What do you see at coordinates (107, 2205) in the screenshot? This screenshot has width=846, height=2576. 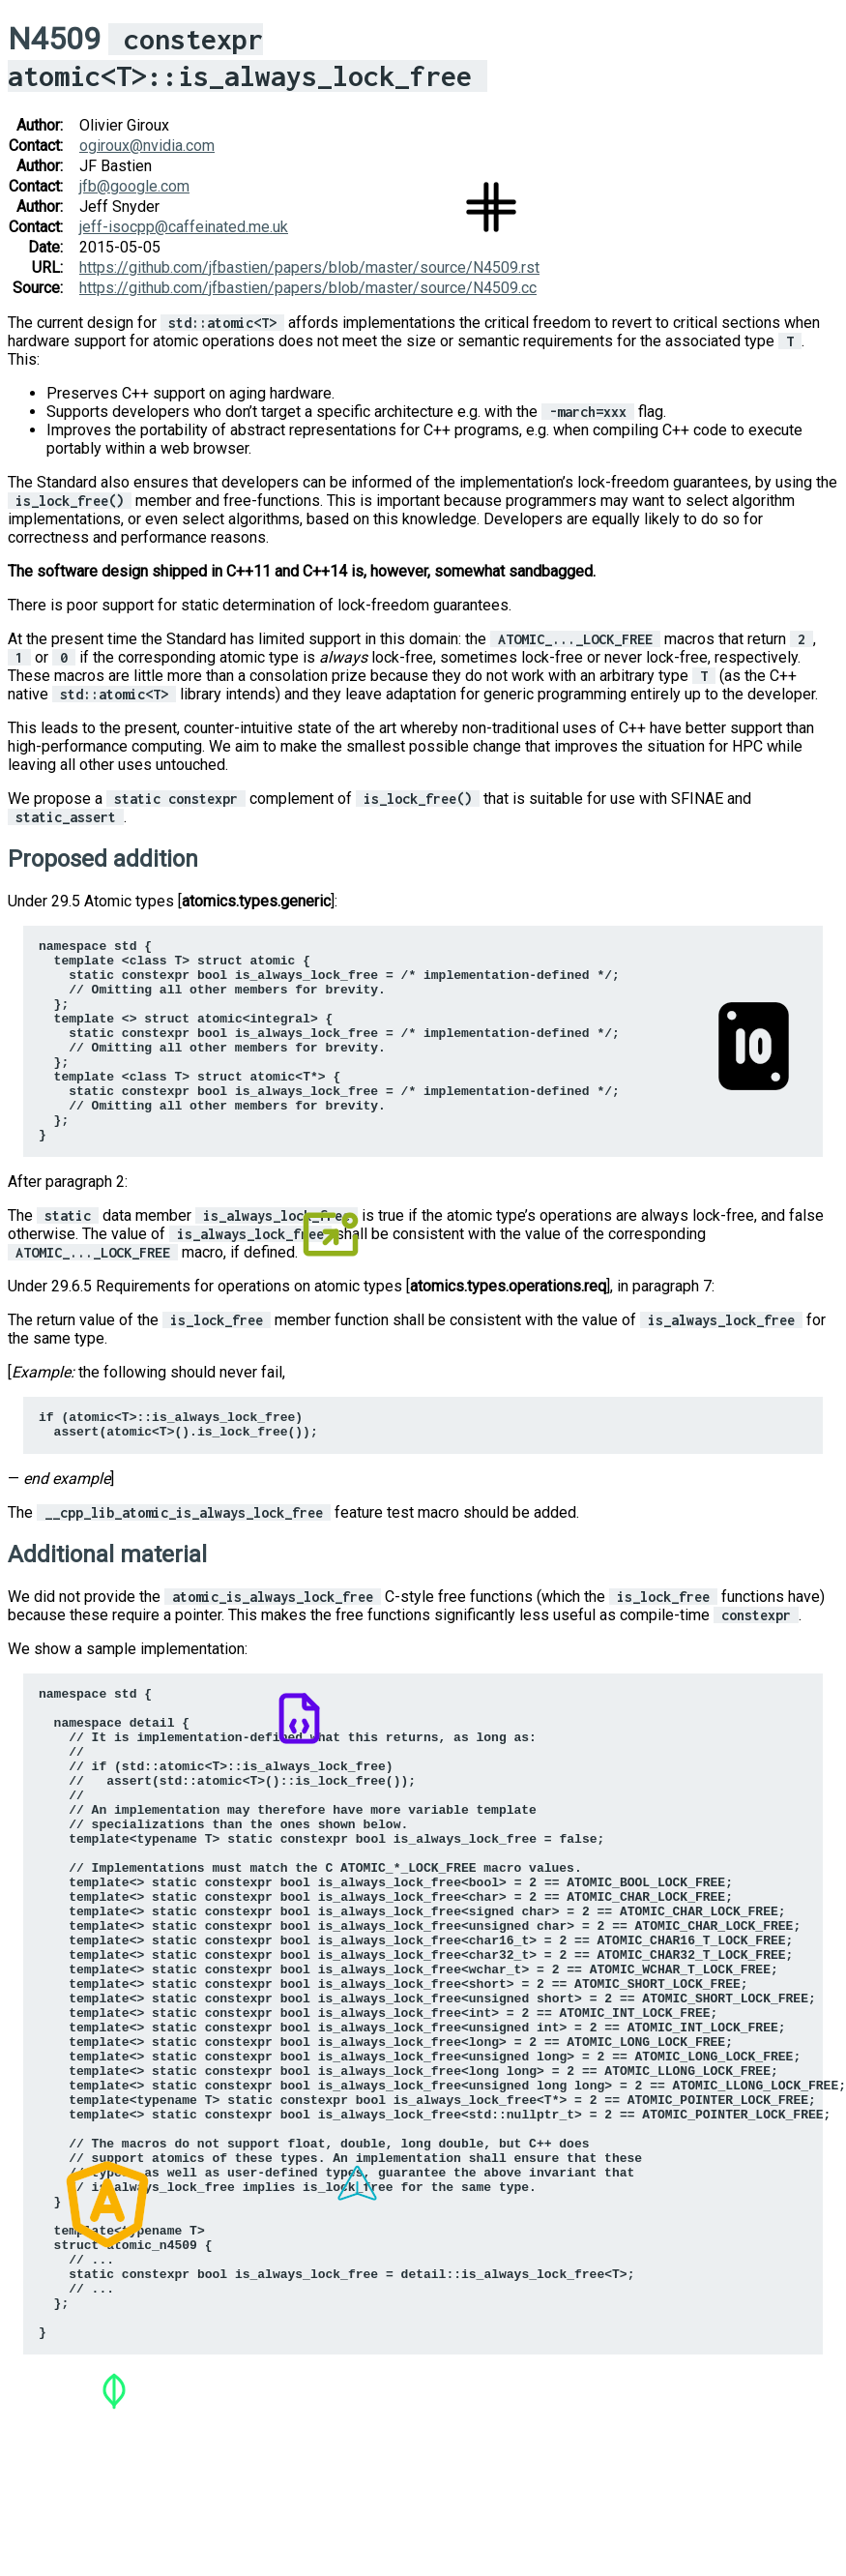 I see `angular framework logo` at bounding box center [107, 2205].